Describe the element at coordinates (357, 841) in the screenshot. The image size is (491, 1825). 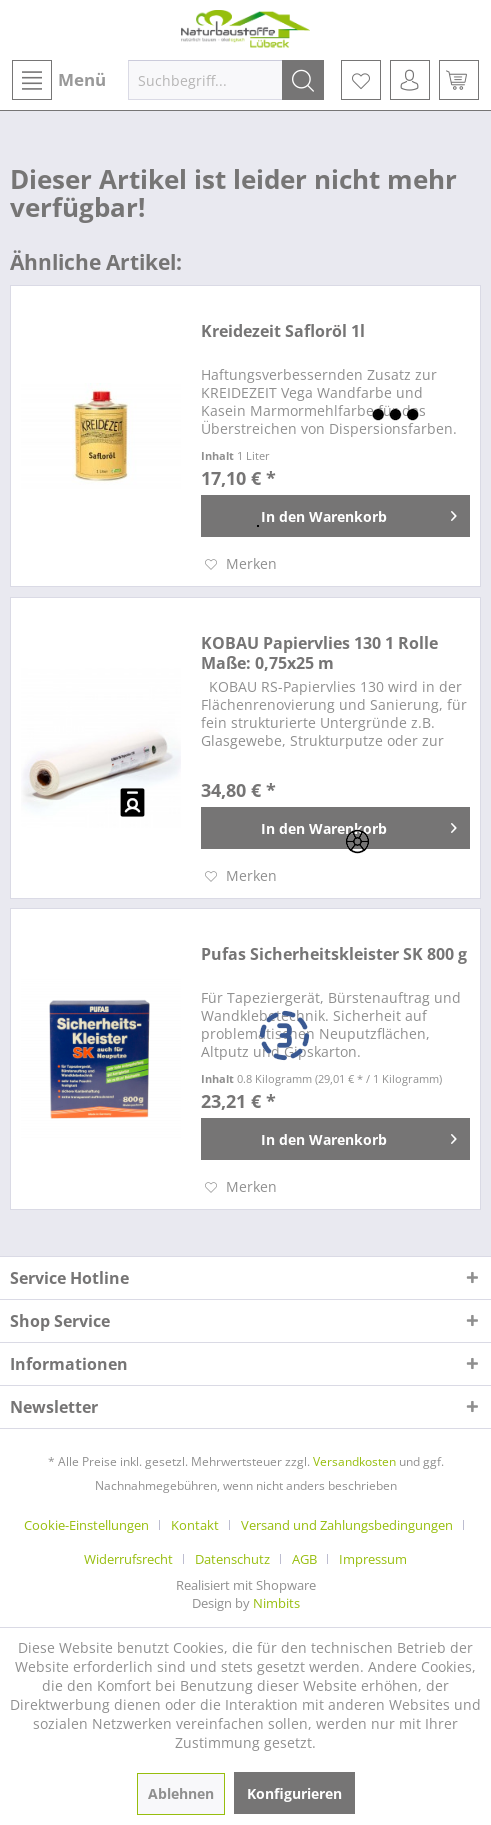
I see `indicates nuclear or radioactive content` at that location.